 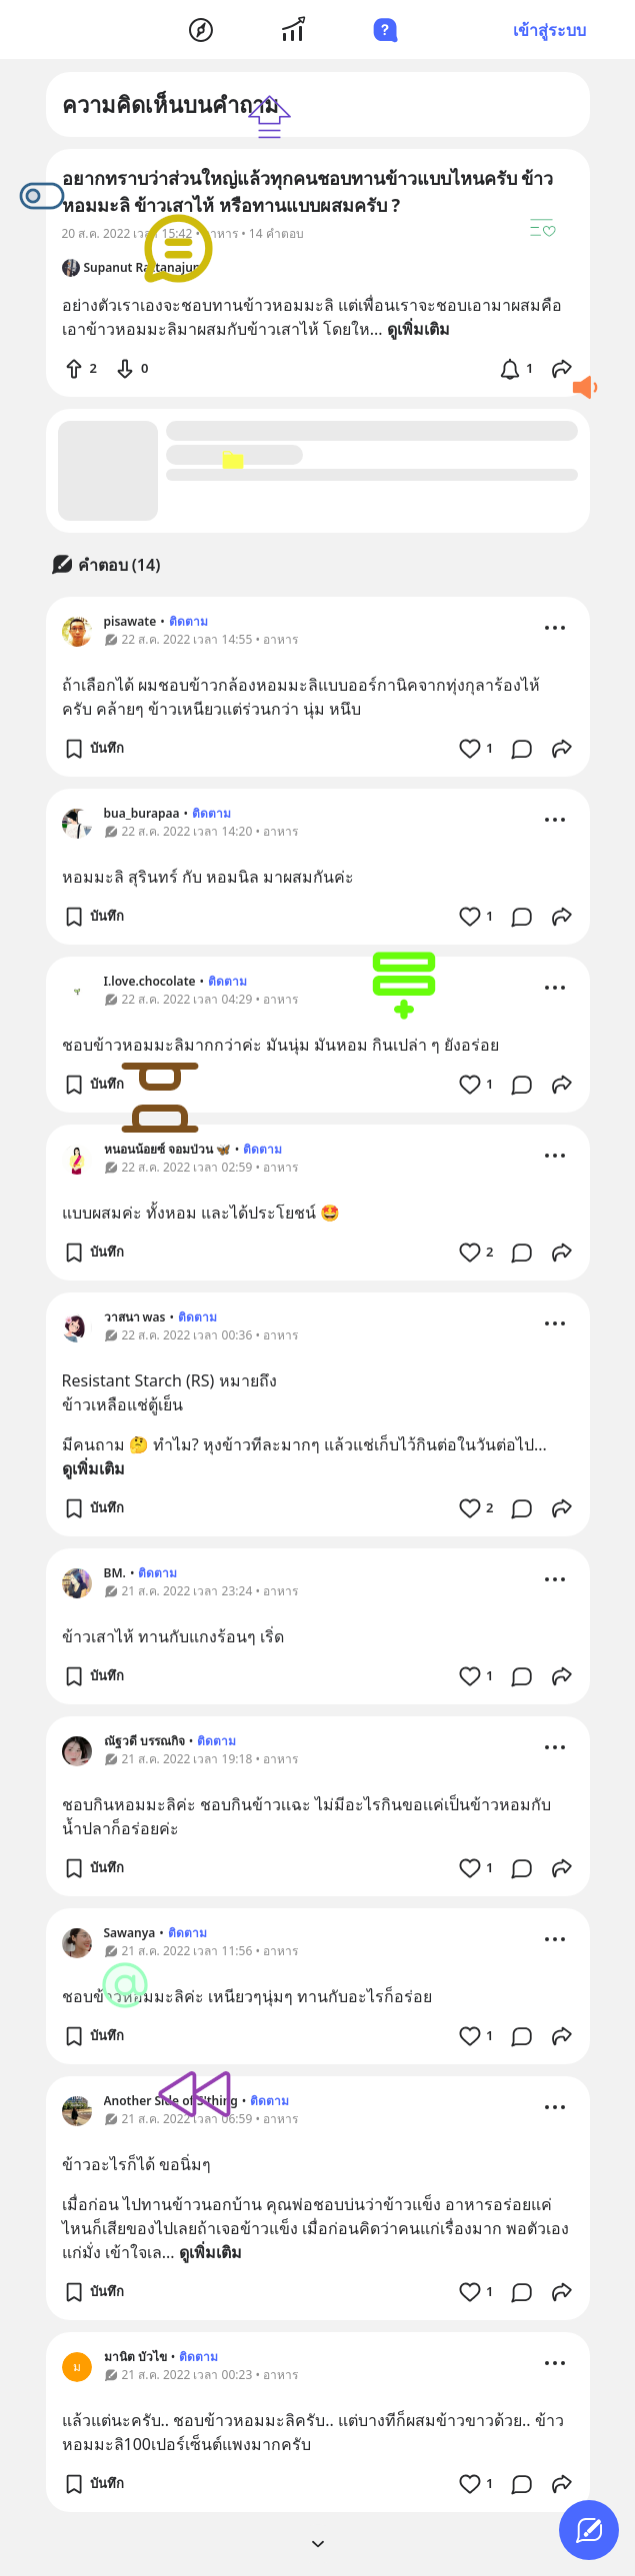 I want to click on add a new row to the bottom of a table, so click(x=404, y=981).